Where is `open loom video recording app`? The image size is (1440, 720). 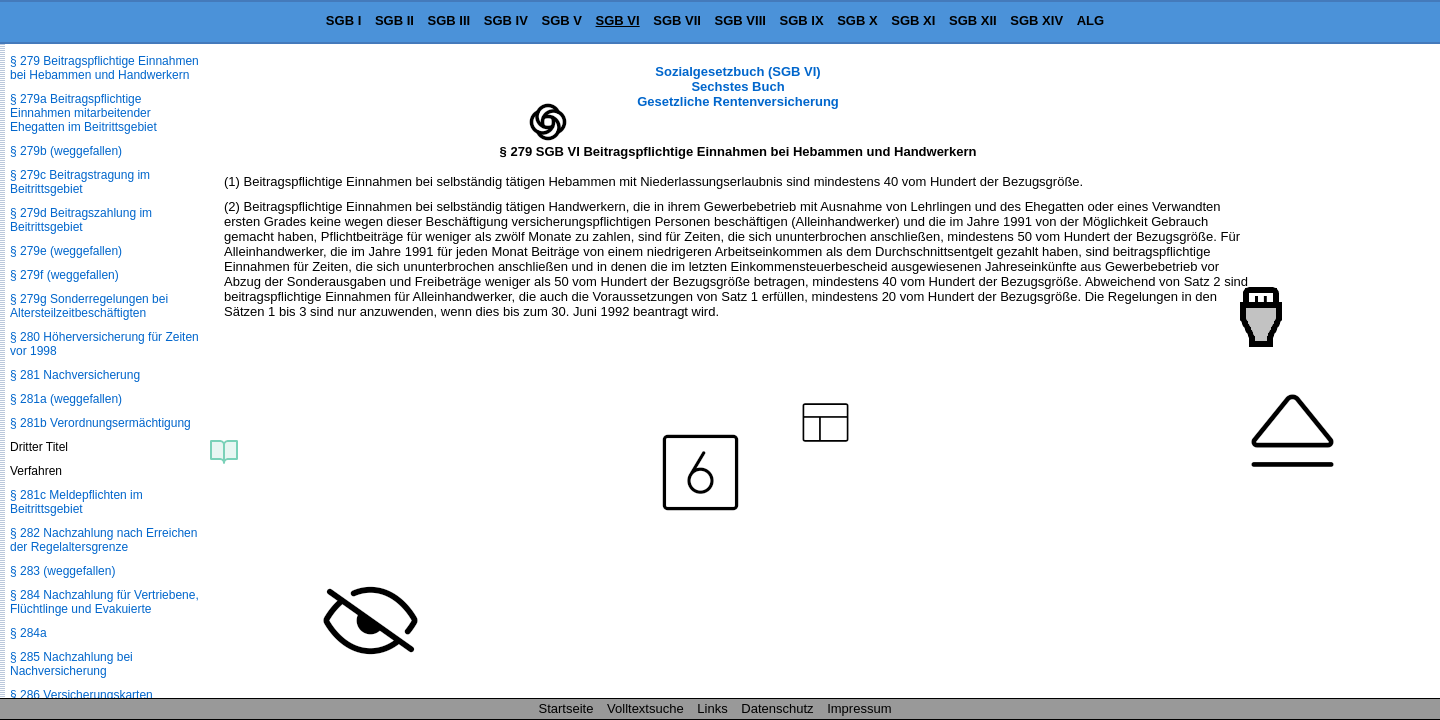
open loom video recording app is located at coordinates (548, 122).